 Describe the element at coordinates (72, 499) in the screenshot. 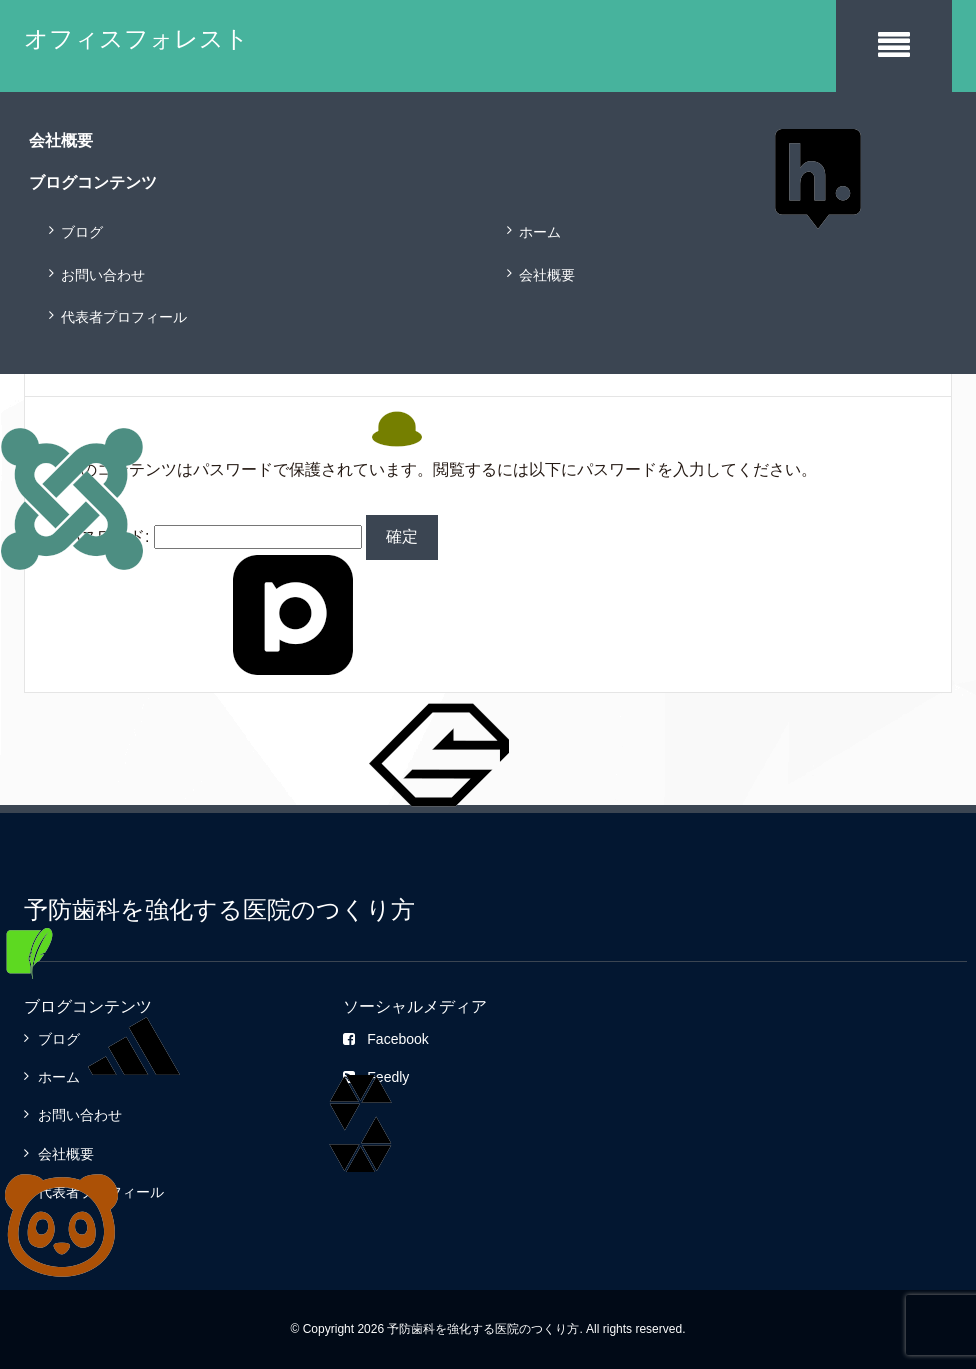

I see `Joomla content management system logo` at that location.